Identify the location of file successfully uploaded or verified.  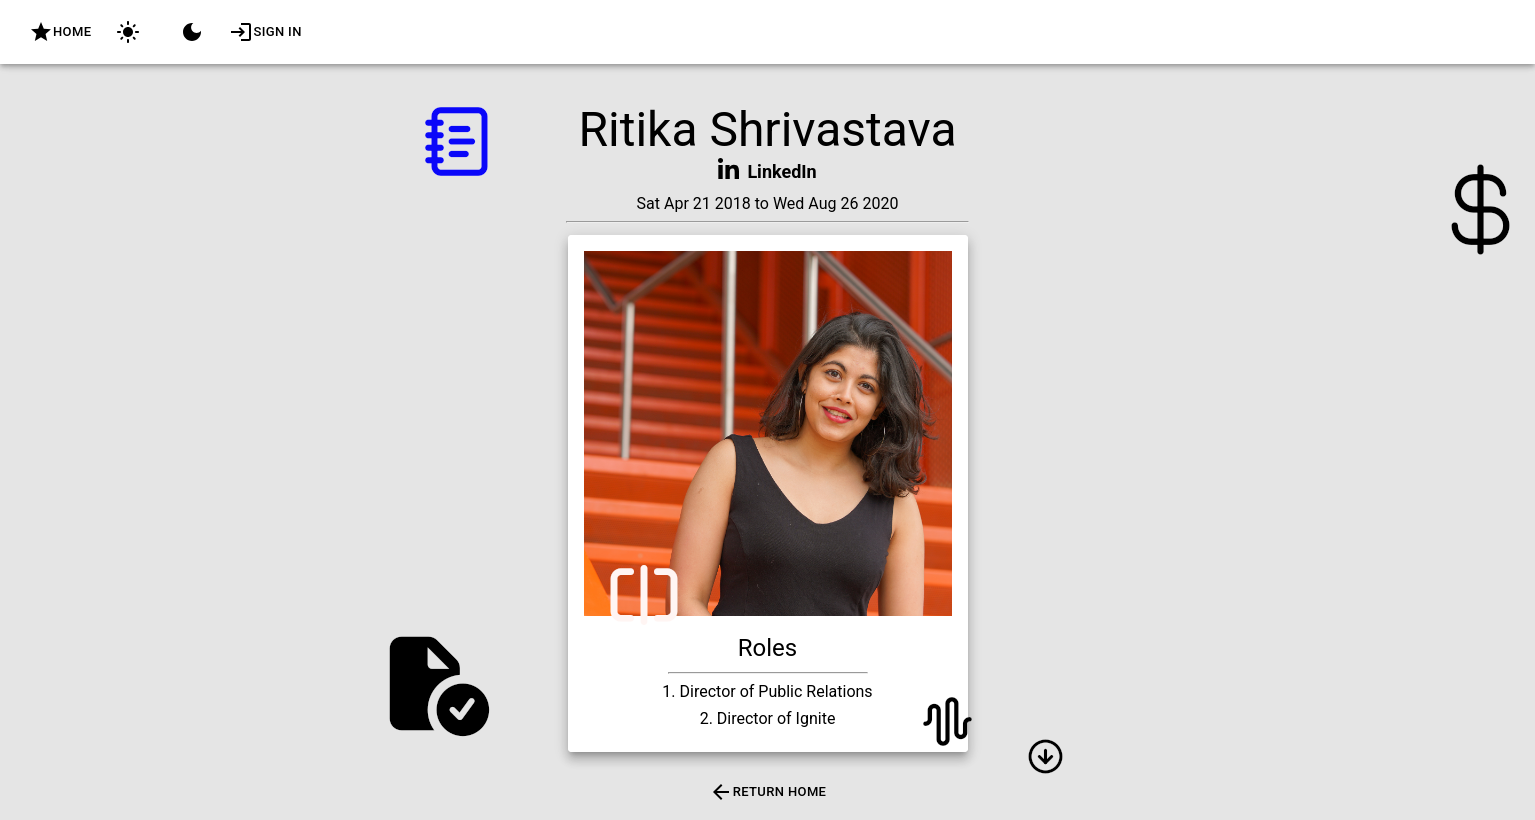
(436, 683).